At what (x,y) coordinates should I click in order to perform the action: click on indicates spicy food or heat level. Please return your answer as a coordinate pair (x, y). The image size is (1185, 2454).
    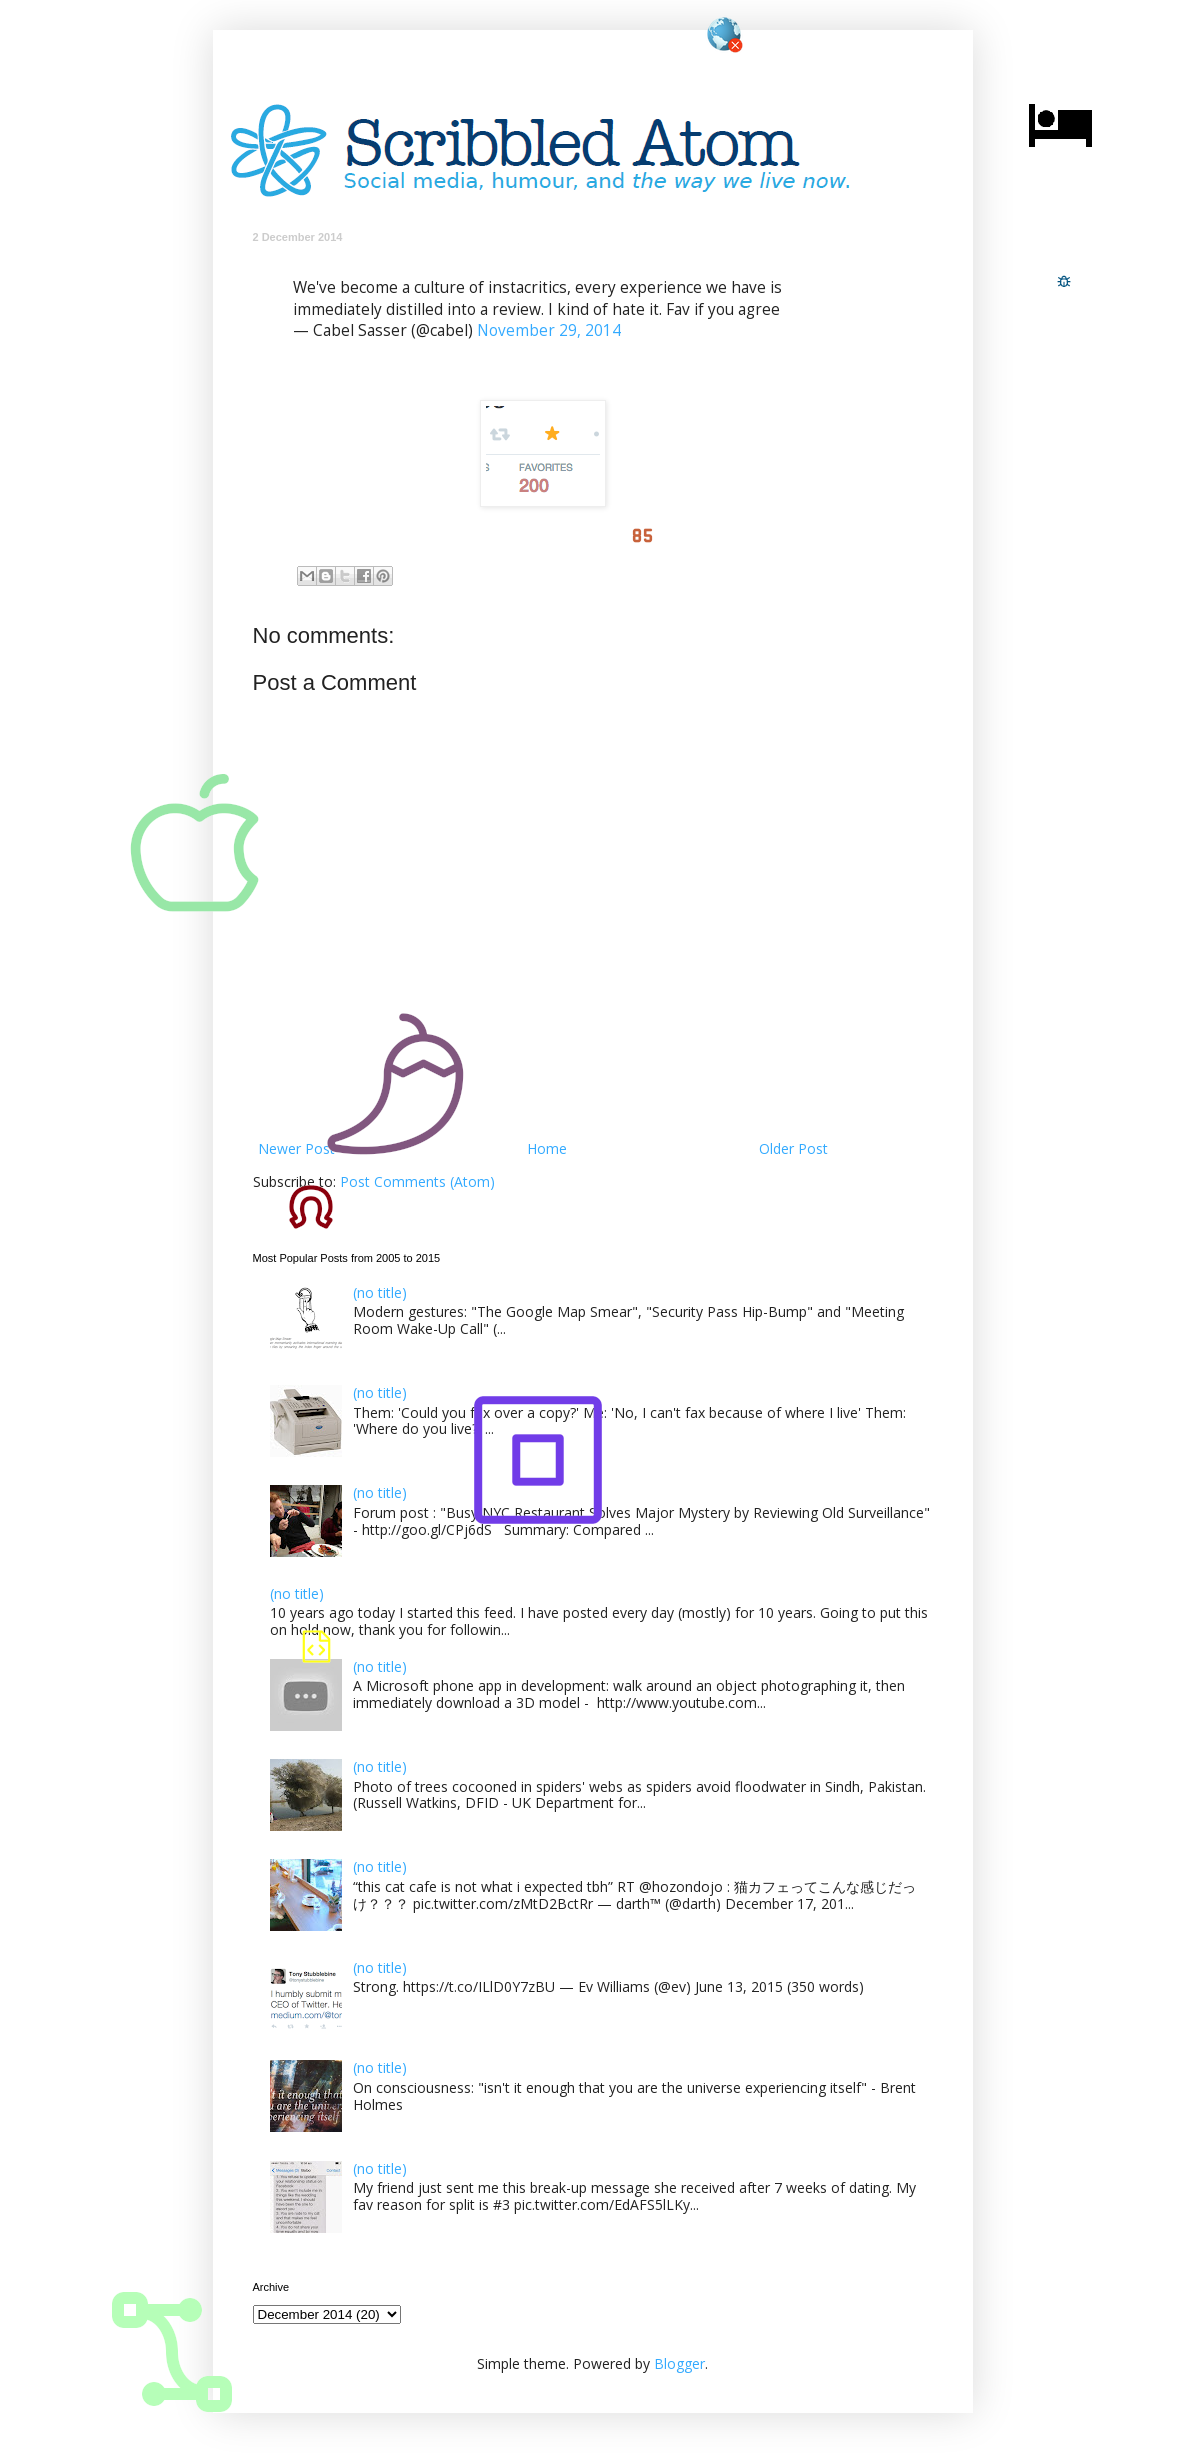
    Looking at the image, I should click on (403, 1089).